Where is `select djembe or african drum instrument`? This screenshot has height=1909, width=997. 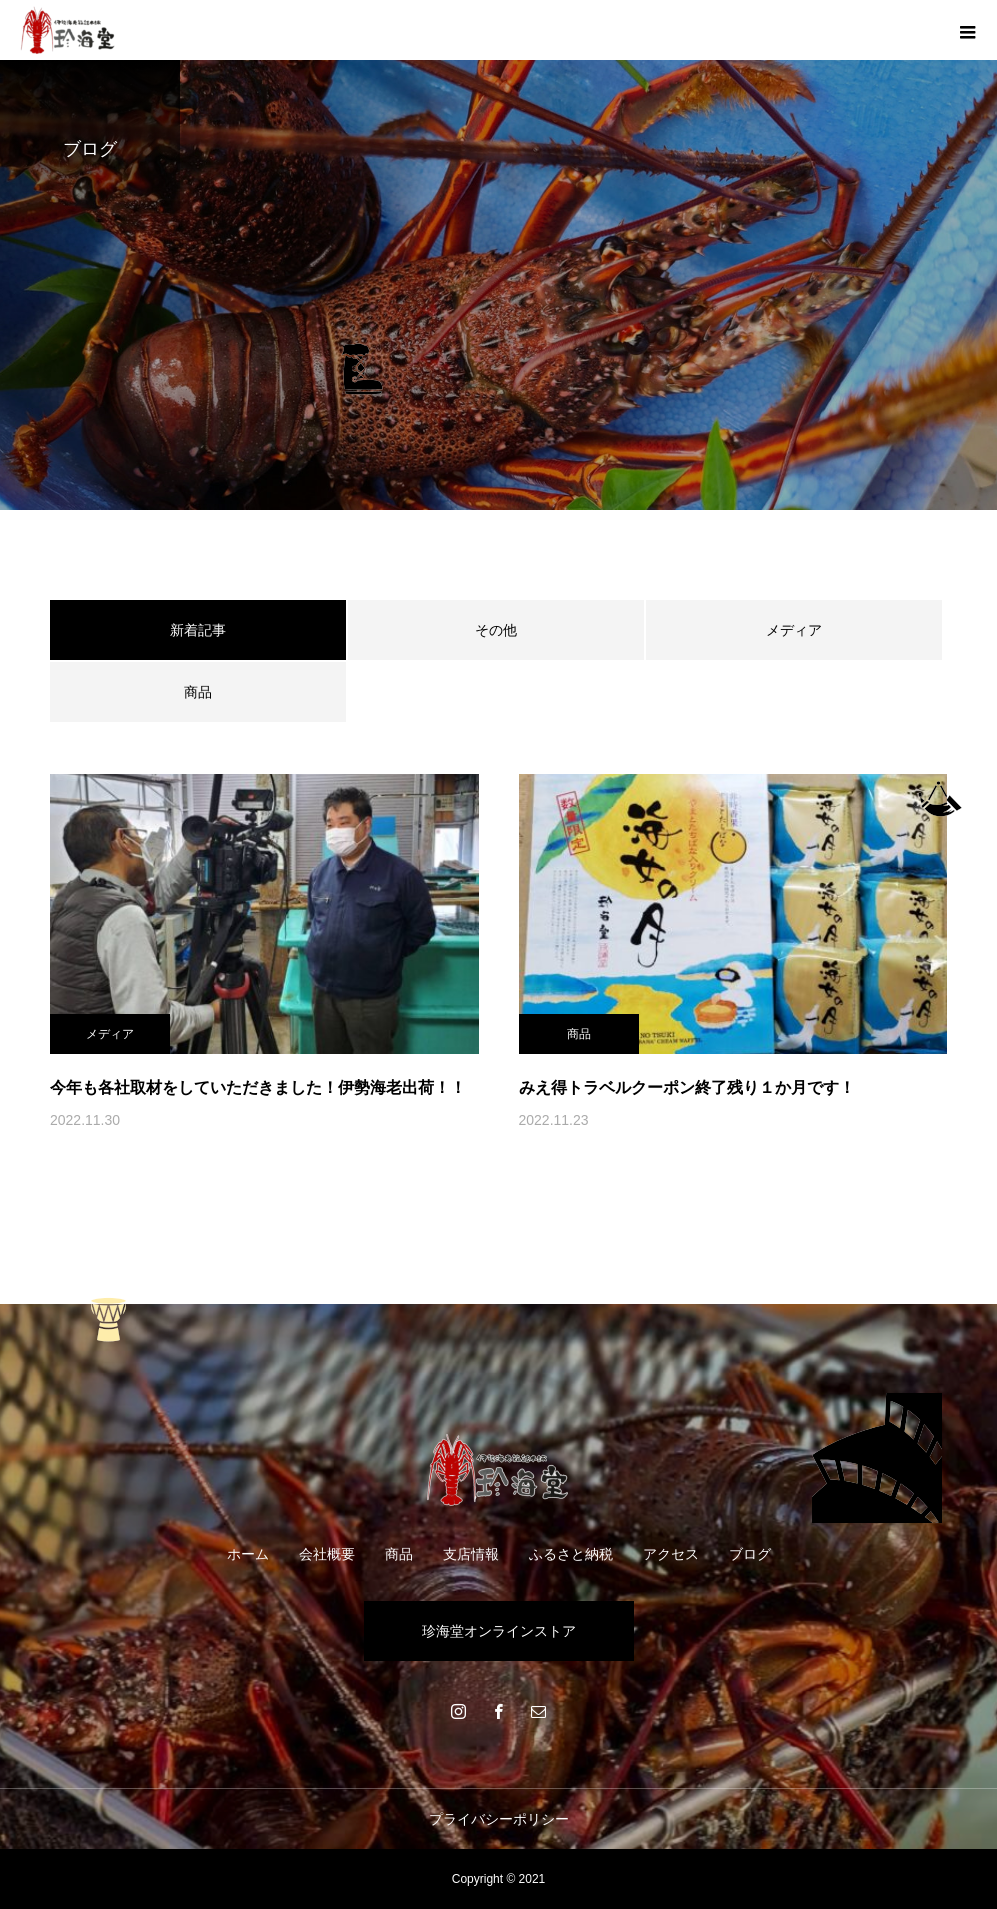
select djembe or african drum instrument is located at coordinates (108, 1318).